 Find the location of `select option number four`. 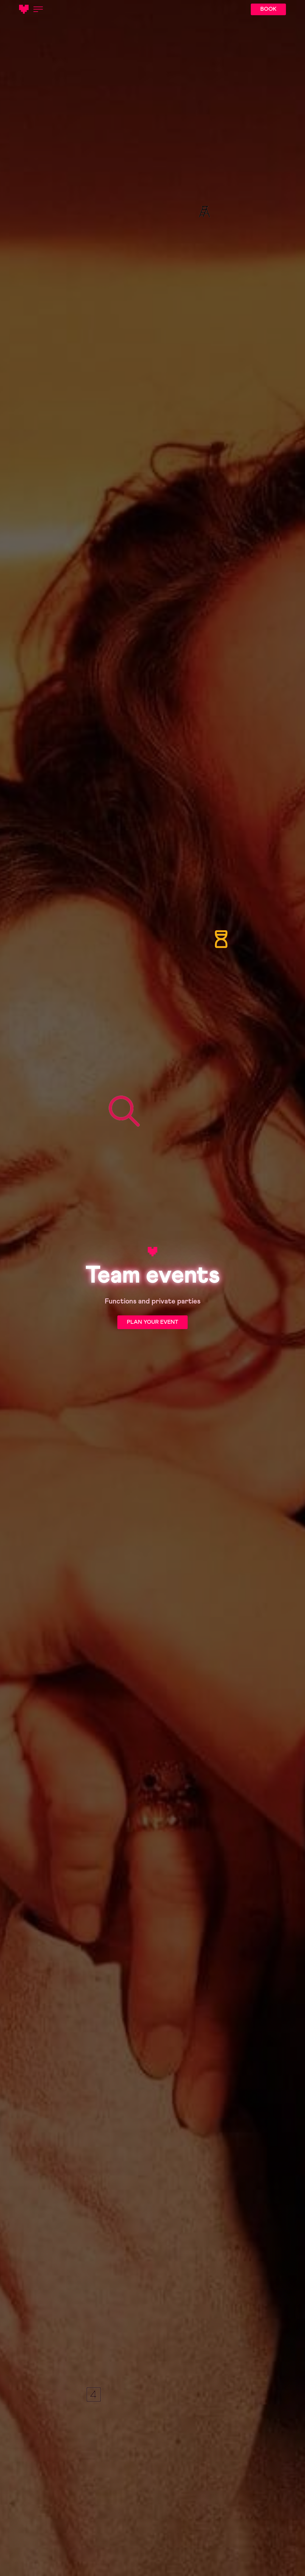

select option number four is located at coordinates (94, 2394).